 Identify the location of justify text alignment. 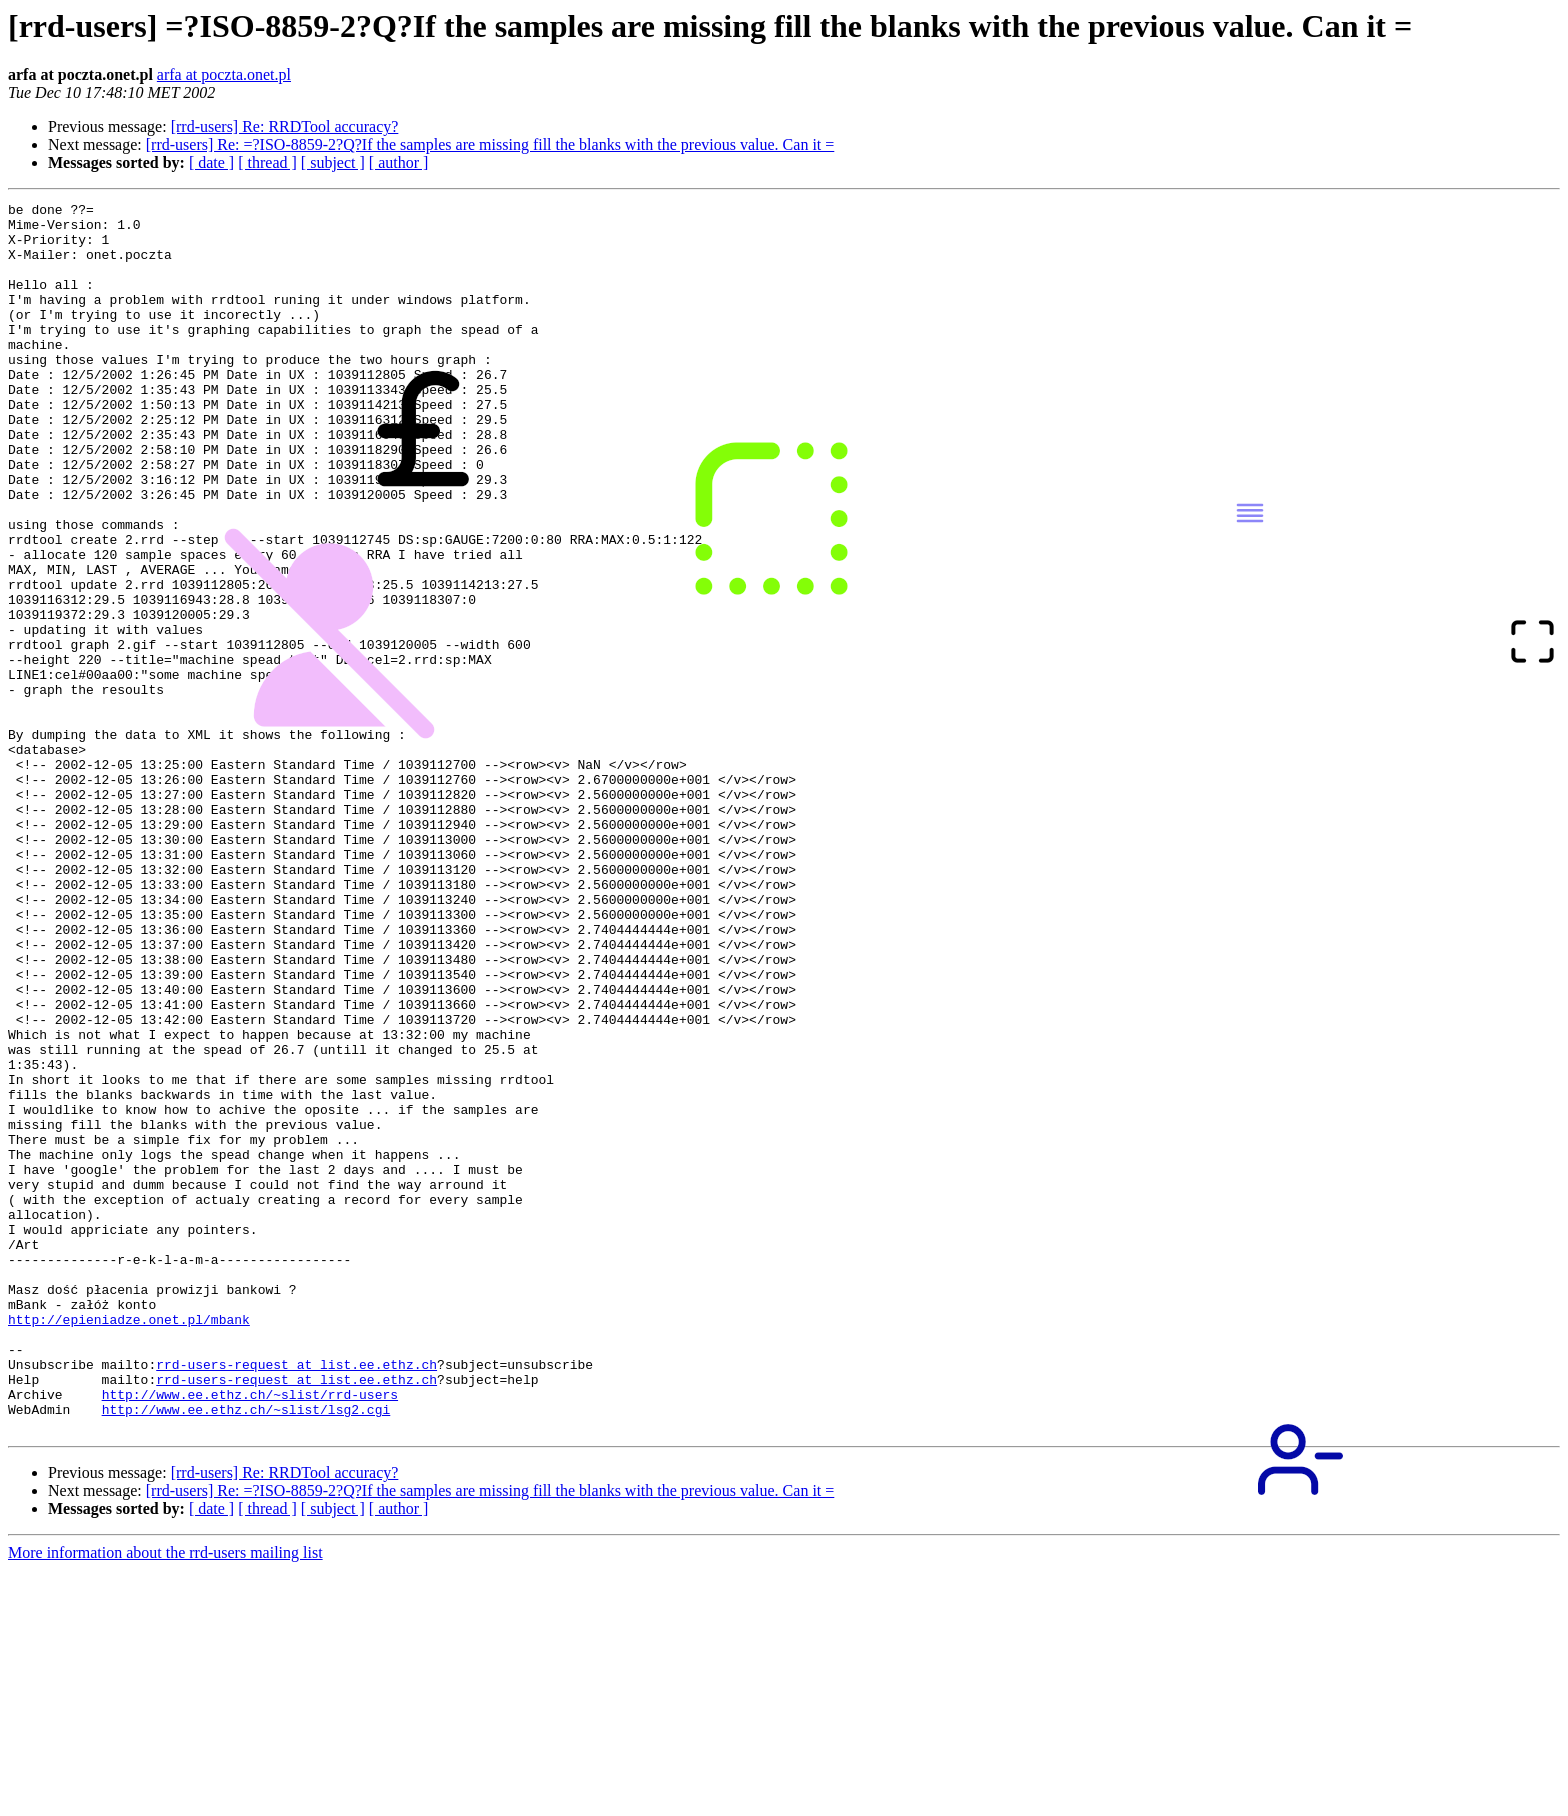
(1250, 513).